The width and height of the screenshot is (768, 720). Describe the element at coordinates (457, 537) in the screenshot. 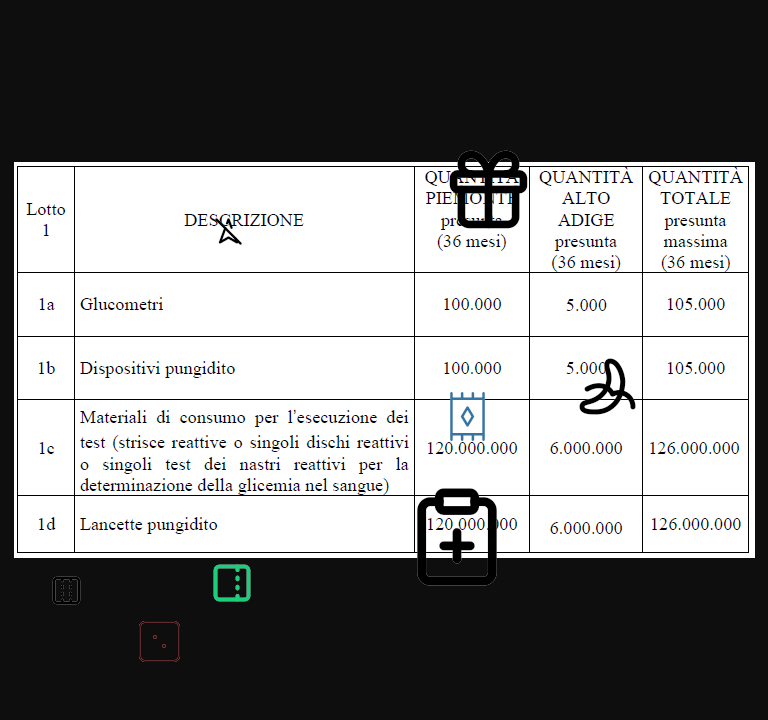

I see `add a new item to clipboard` at that location.